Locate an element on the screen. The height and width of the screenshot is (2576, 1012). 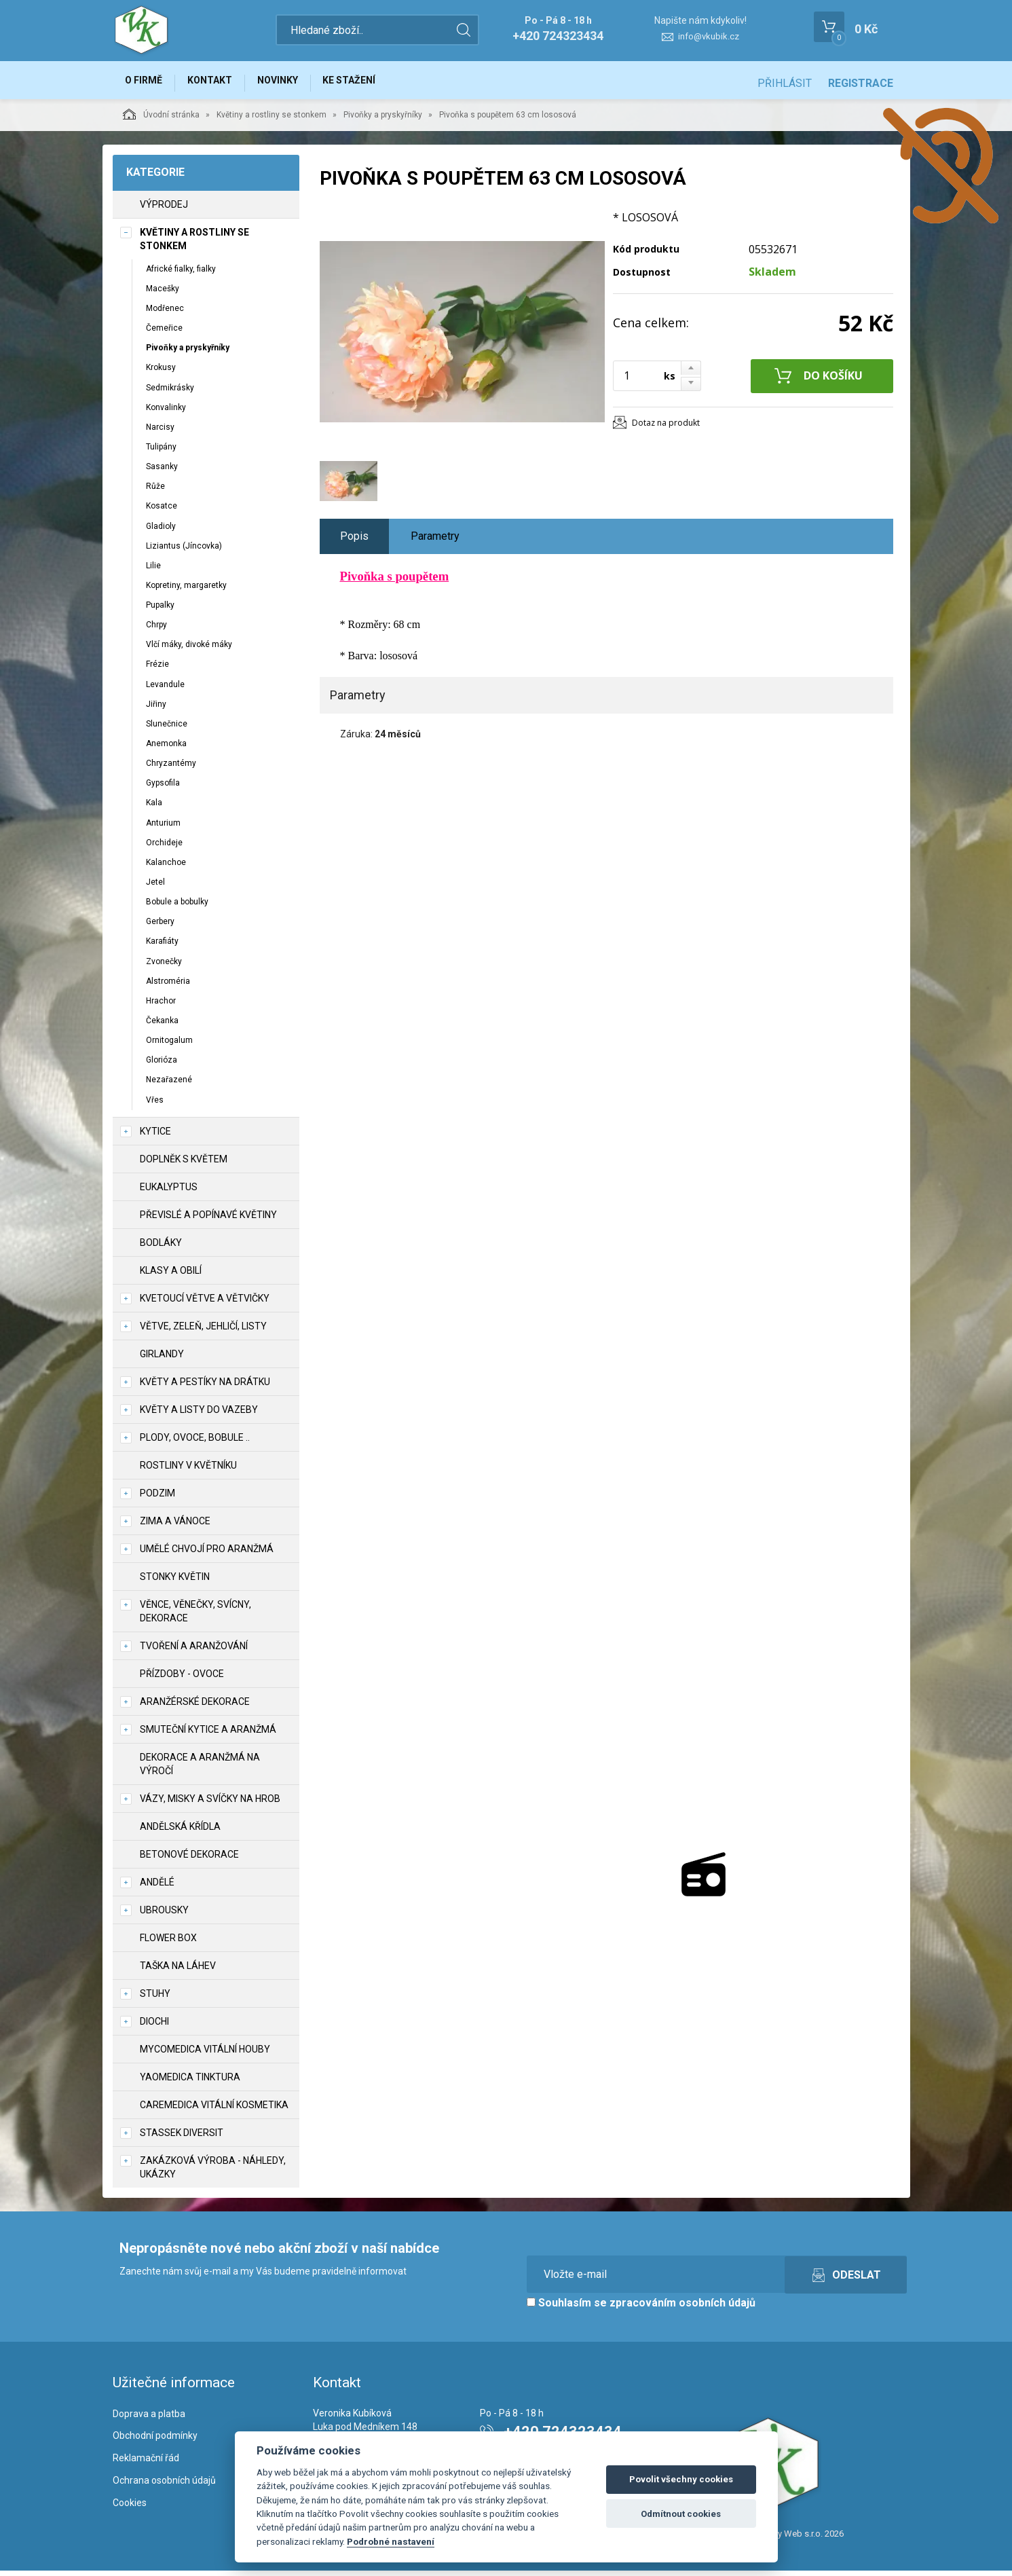
access radio or audio streaming is located at coordinates (703, 1877).